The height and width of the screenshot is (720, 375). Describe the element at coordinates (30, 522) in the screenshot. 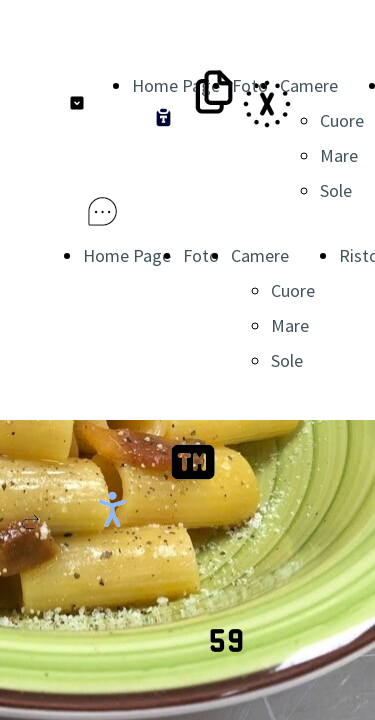

I see `redo or repeat the last action` at that location.